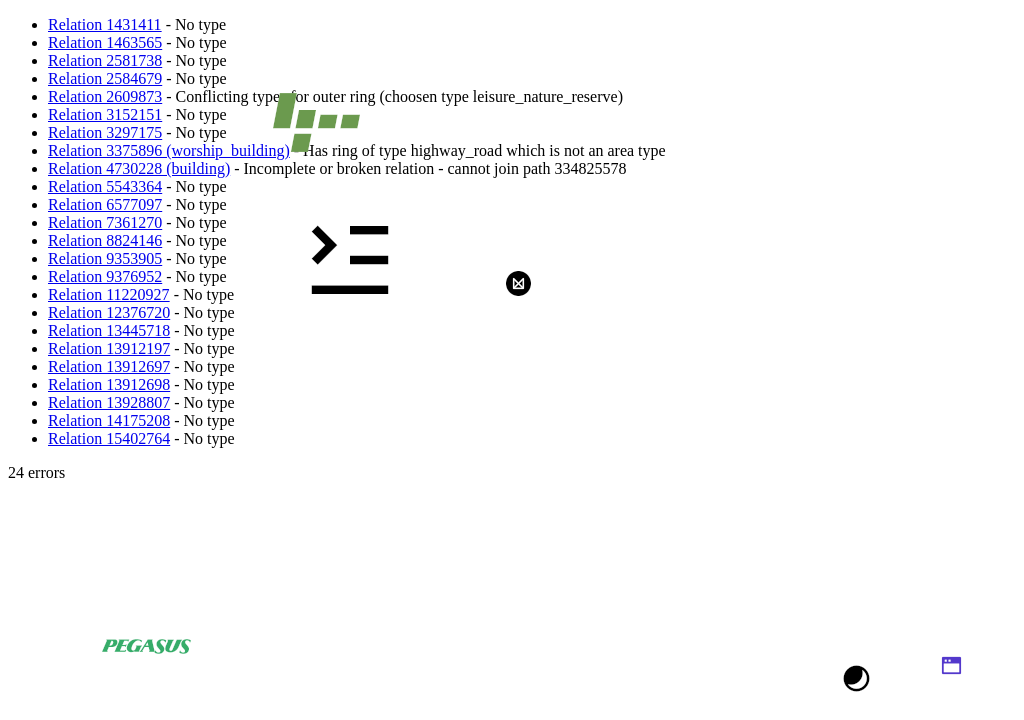  I want to click on visit have i been pwned website, so click(316, 122).